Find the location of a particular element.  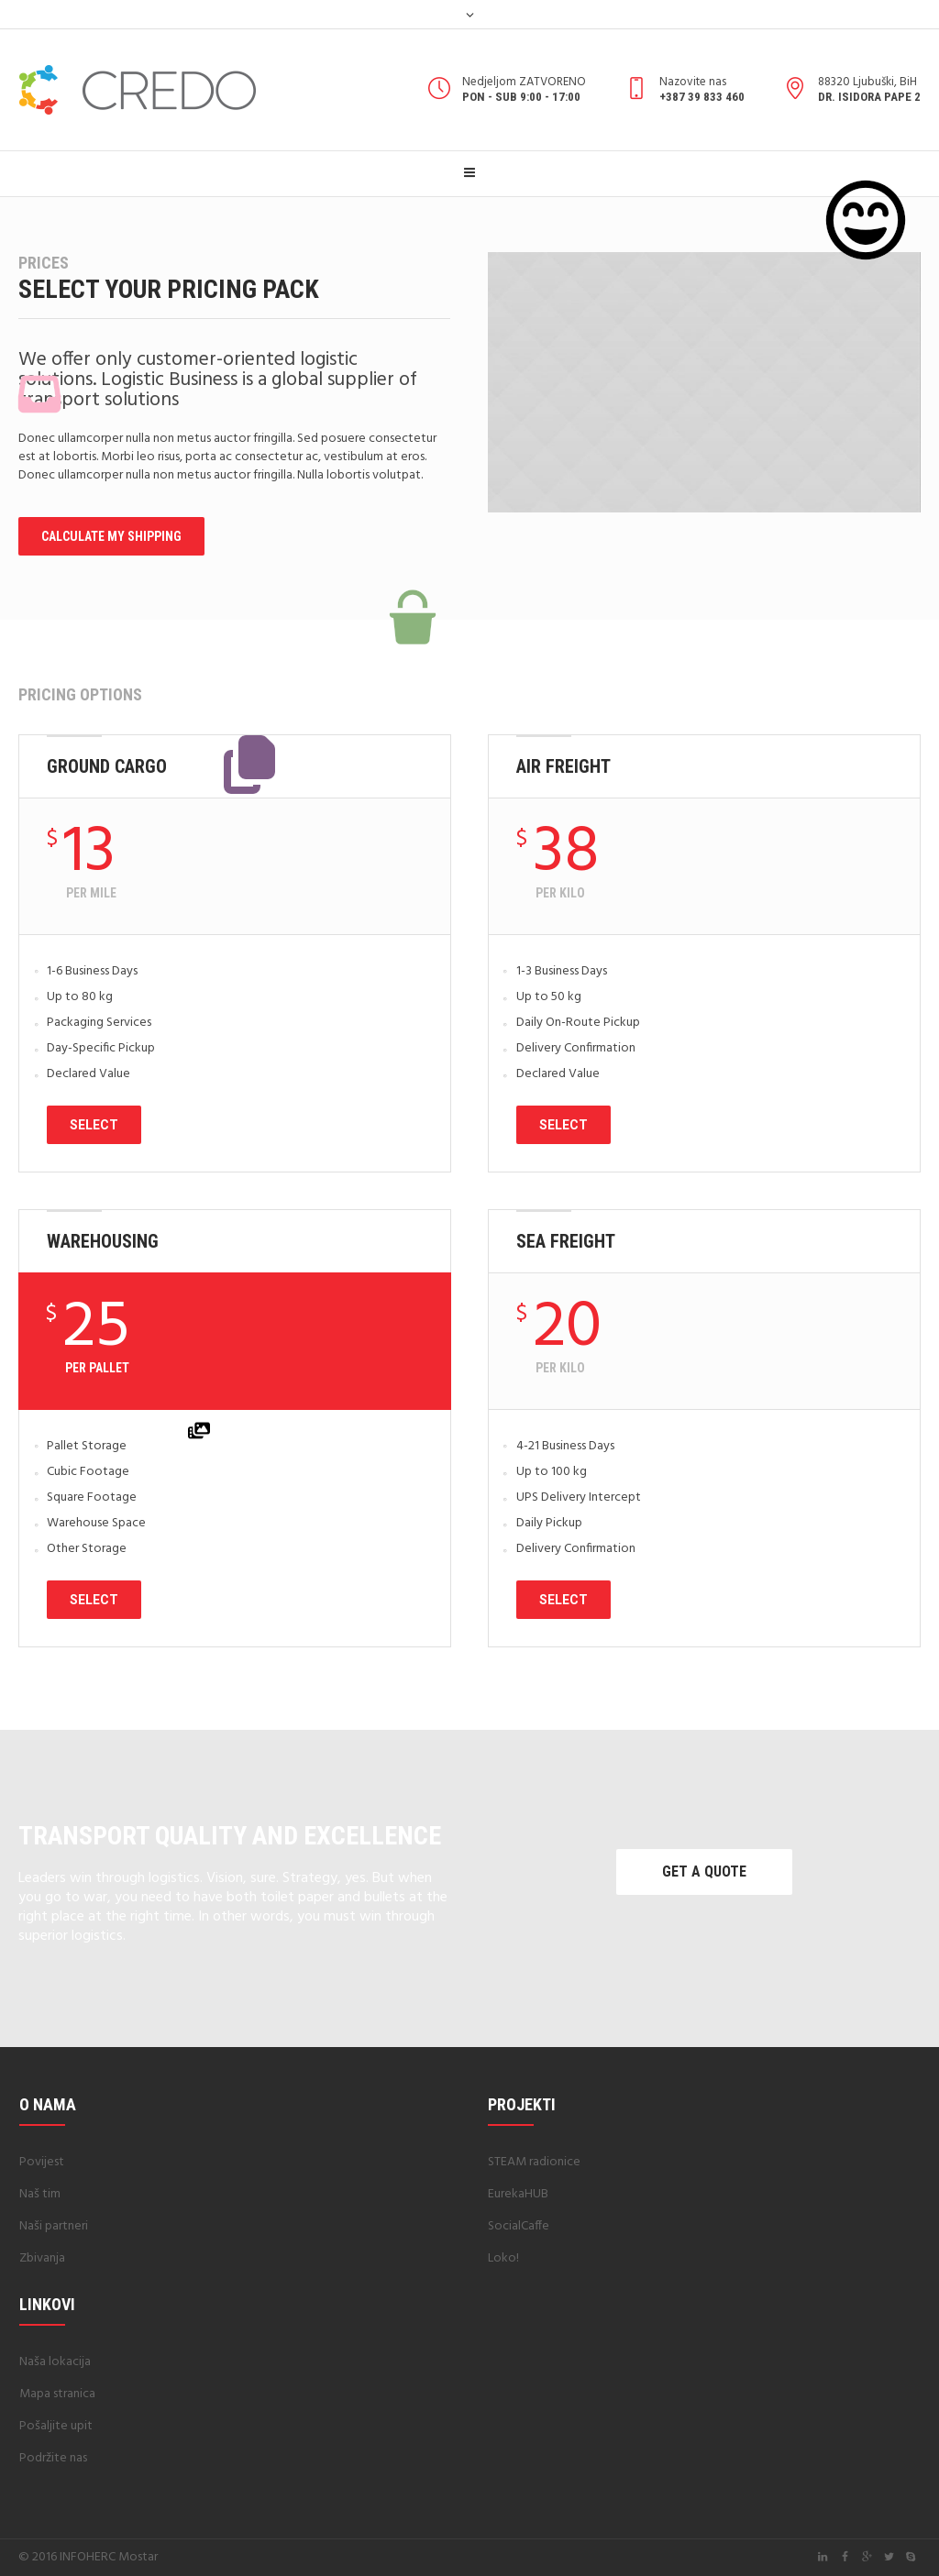

view your inbox is located at coordinates (39, 394).